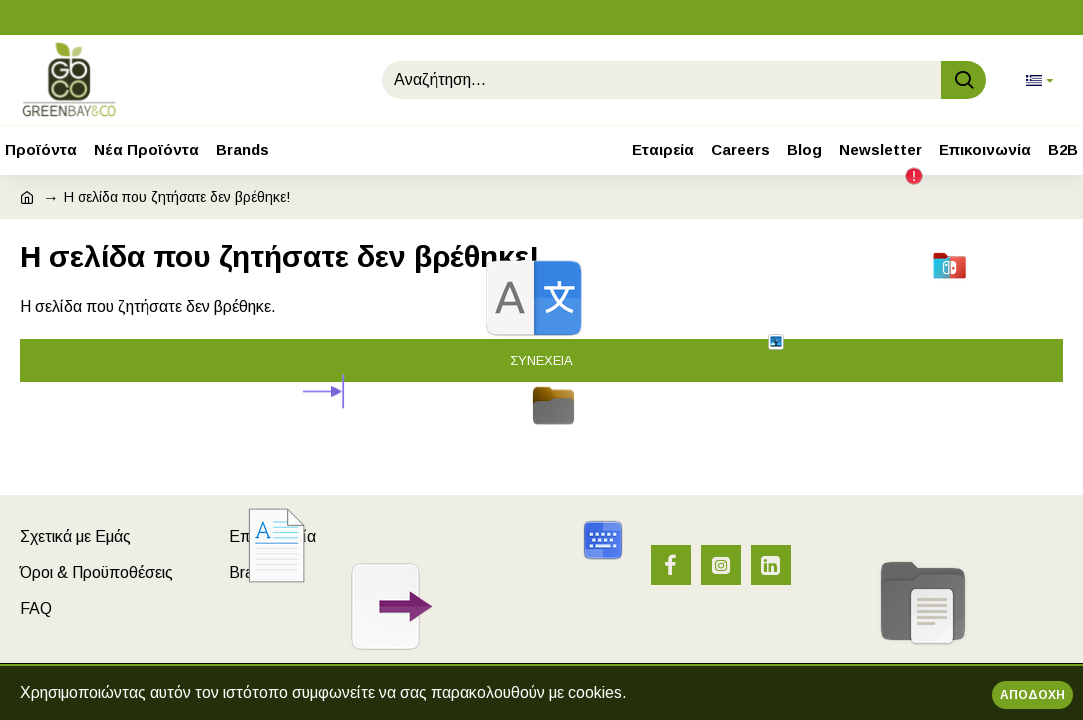 The width and height of the screenshot is (1083, 720). Describe the element at coordinates (323, 391) in the screenshot. I see `skip to the last item in a list or queue` at that location.